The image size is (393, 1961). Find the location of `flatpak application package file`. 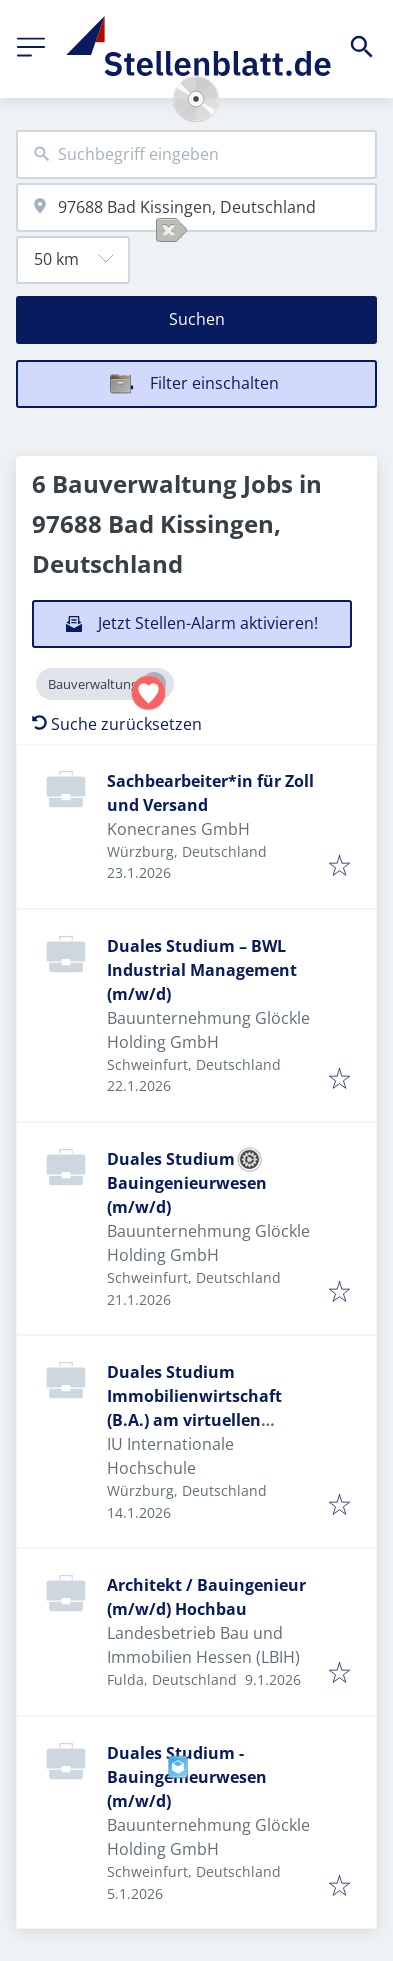

flatpak application package file is located at coordinates (178, 1767).